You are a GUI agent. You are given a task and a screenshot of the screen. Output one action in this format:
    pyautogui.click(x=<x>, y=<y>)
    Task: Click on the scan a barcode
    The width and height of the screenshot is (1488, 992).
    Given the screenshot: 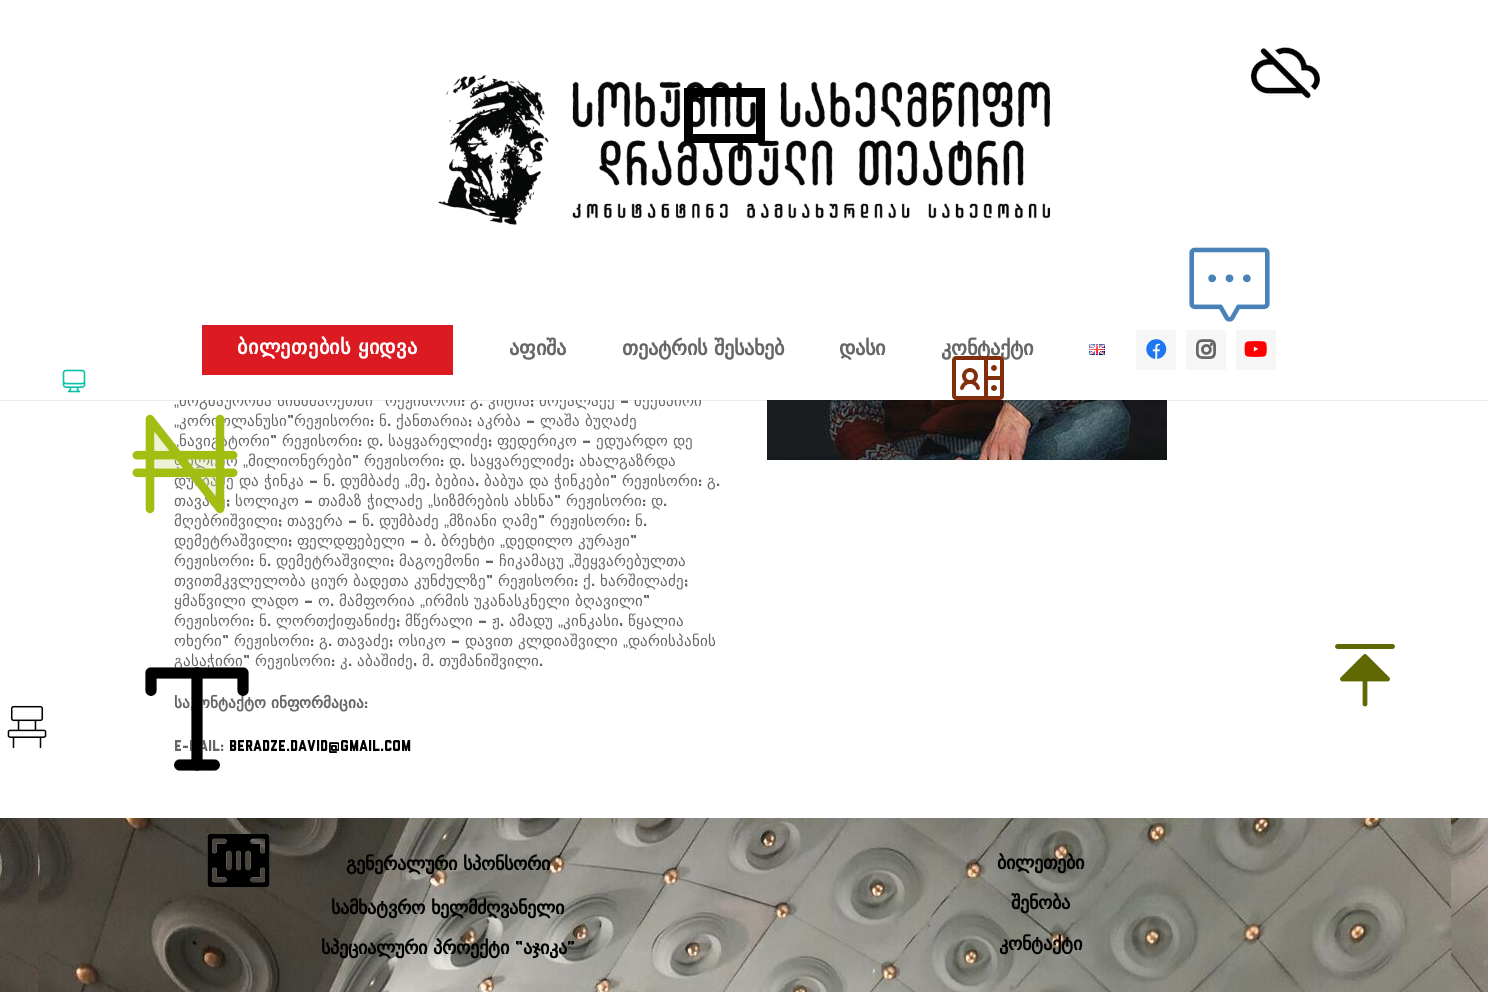 What is the action you would take?
    pyautogui.click(x=238, y=860)
    